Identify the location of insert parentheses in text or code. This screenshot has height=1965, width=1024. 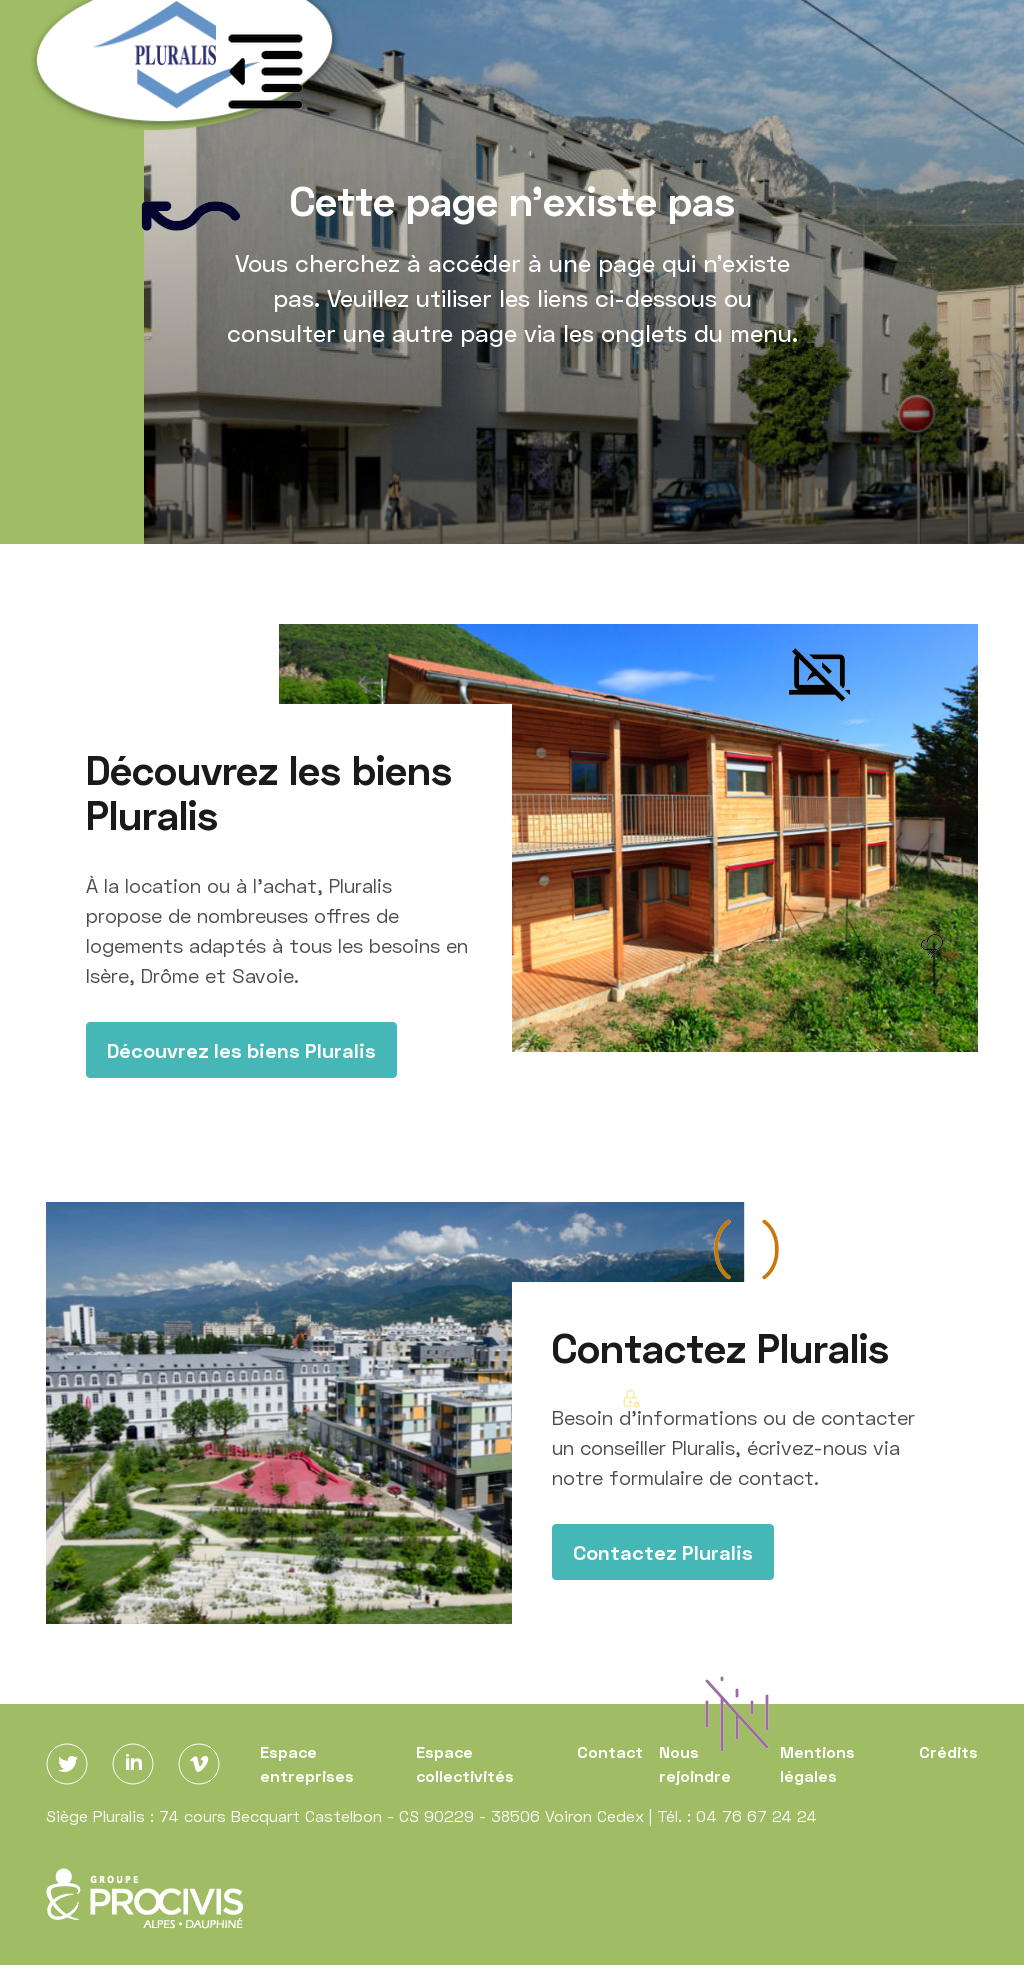
(746, 1249).